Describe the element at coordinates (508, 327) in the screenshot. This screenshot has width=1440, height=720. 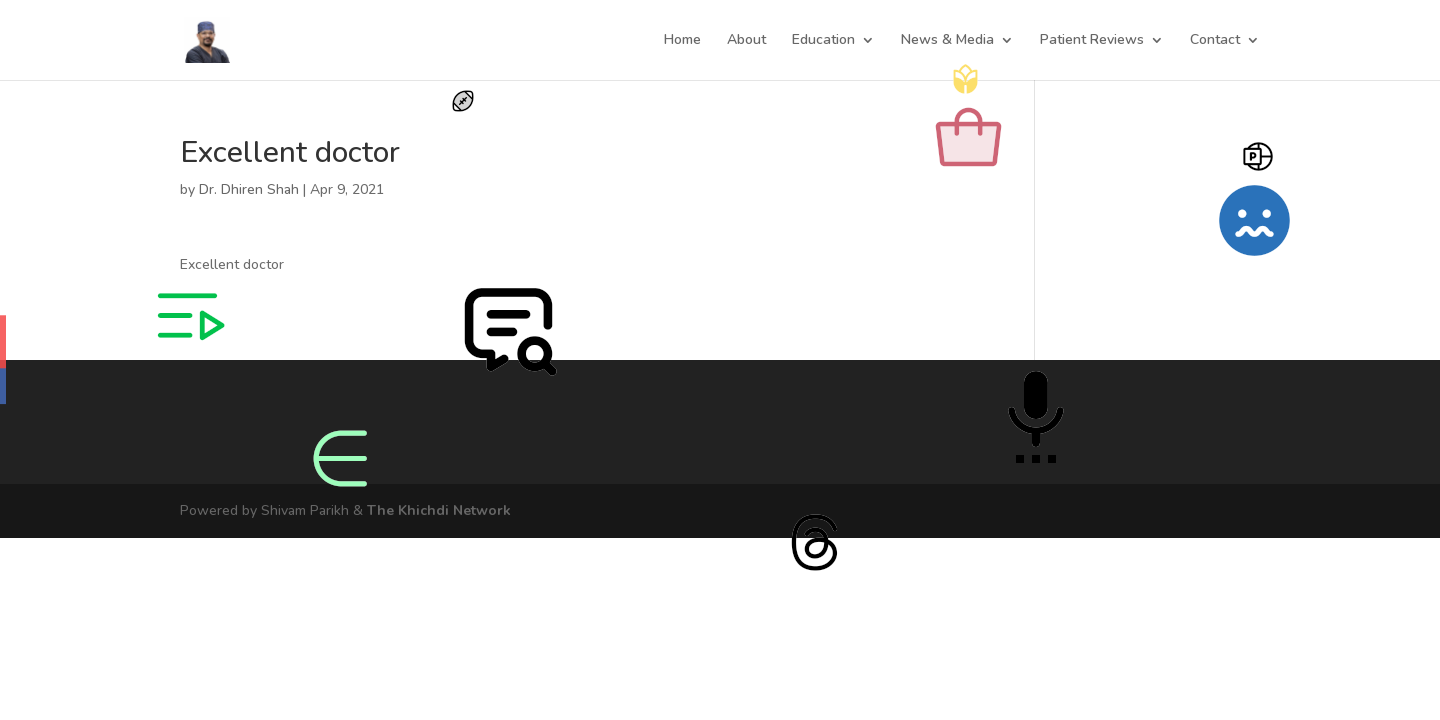
I see `search through your messages` at that location.